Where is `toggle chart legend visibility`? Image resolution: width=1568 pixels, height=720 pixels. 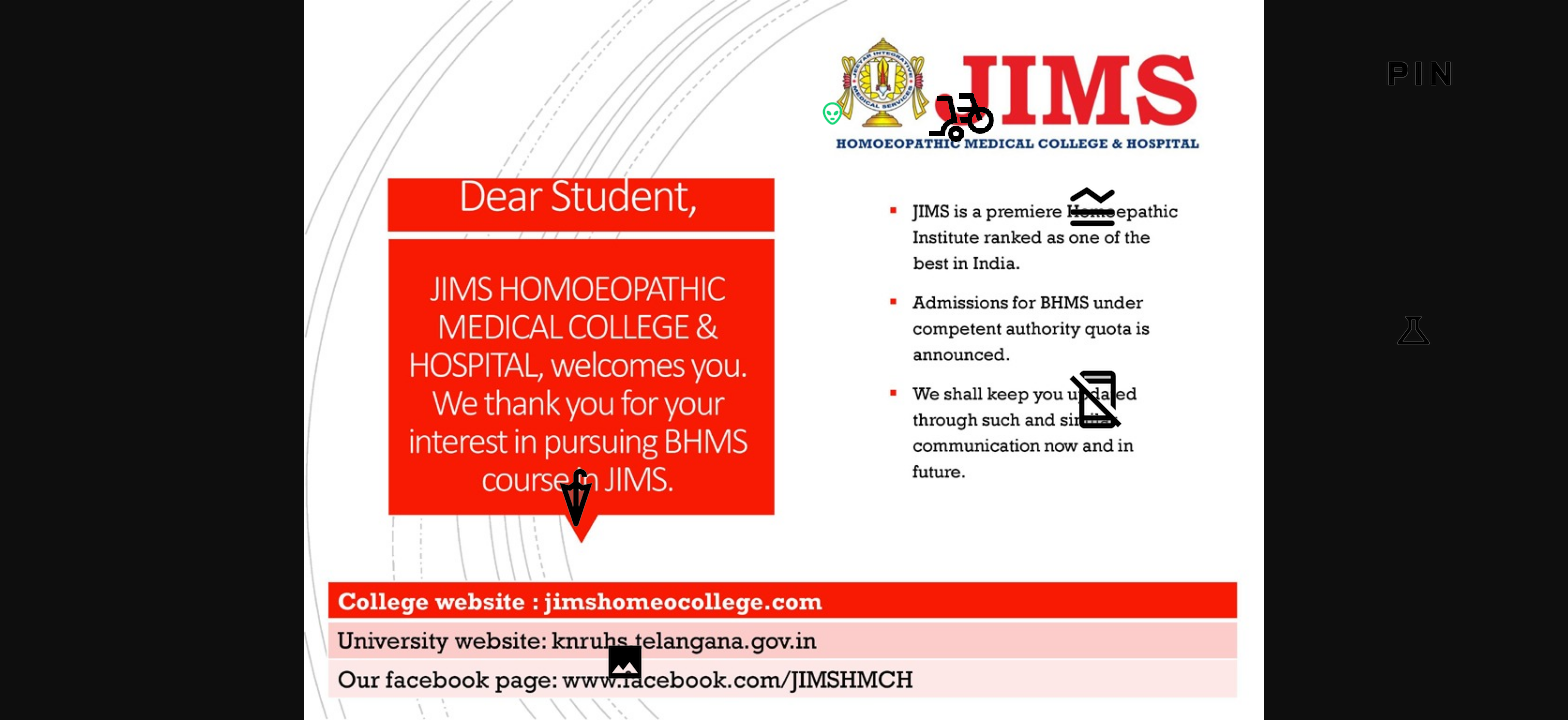
toggle chart legend visibility is located at coordinates (1092, 206).